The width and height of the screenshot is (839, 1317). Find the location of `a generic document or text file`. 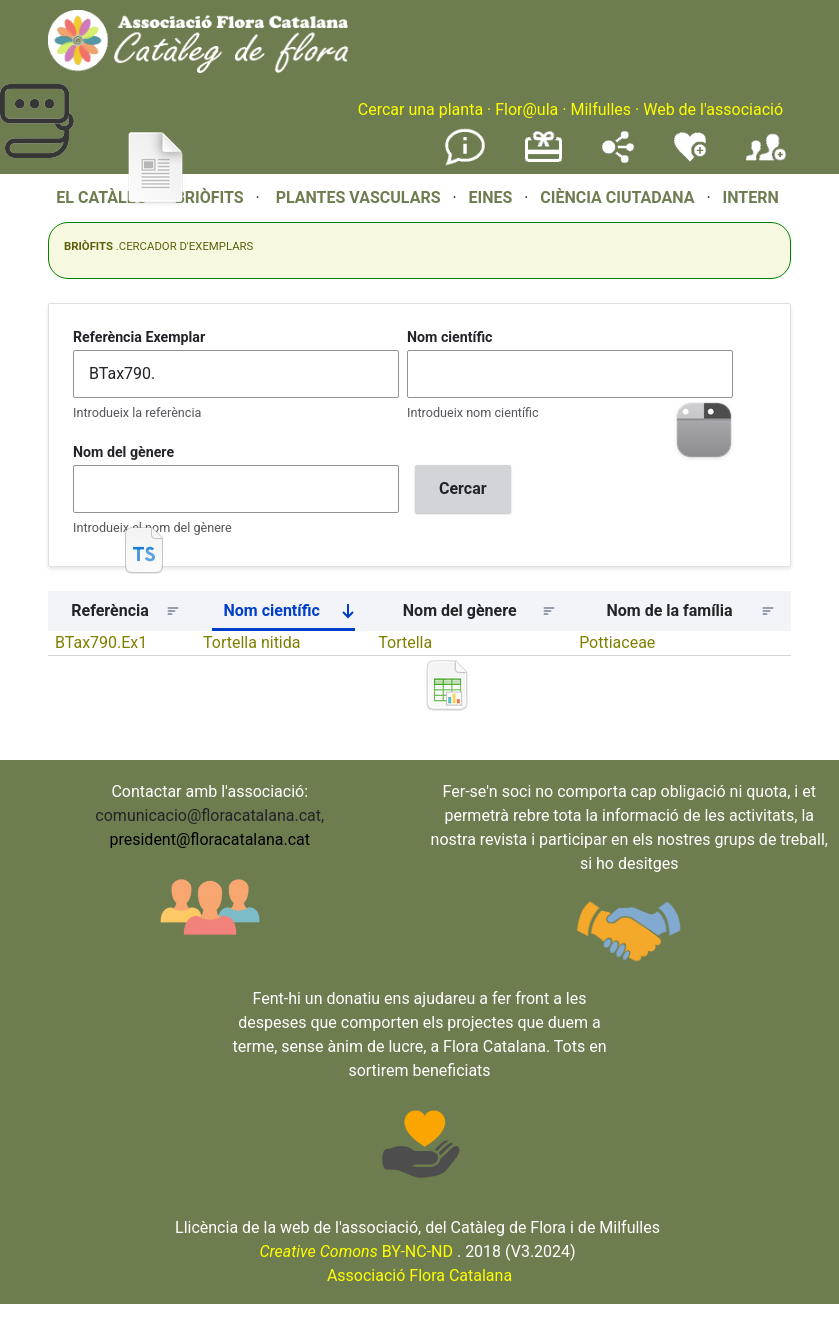

a generic document or text file is located at coordinates (155, 168).